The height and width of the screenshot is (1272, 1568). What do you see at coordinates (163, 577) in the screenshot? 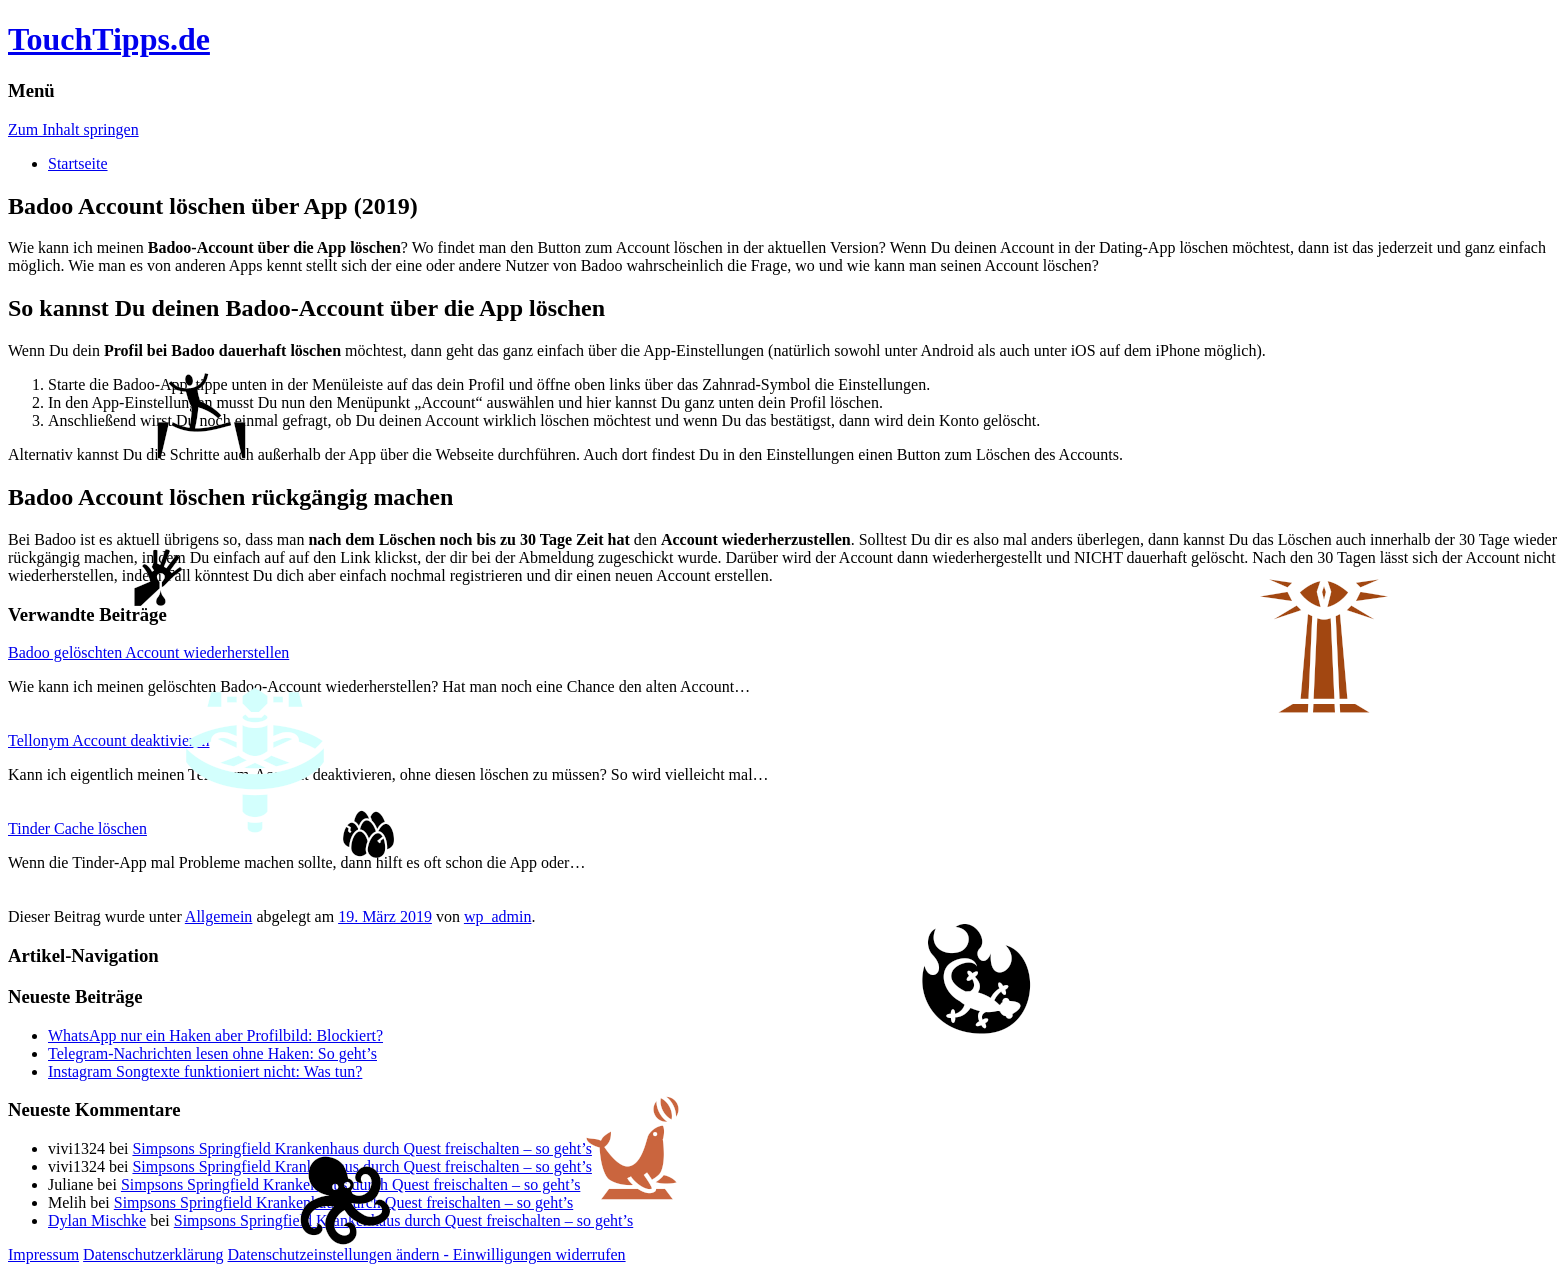
I see `indicates a stigmata or sacred wound status effect` at bounding box center [163, 577].